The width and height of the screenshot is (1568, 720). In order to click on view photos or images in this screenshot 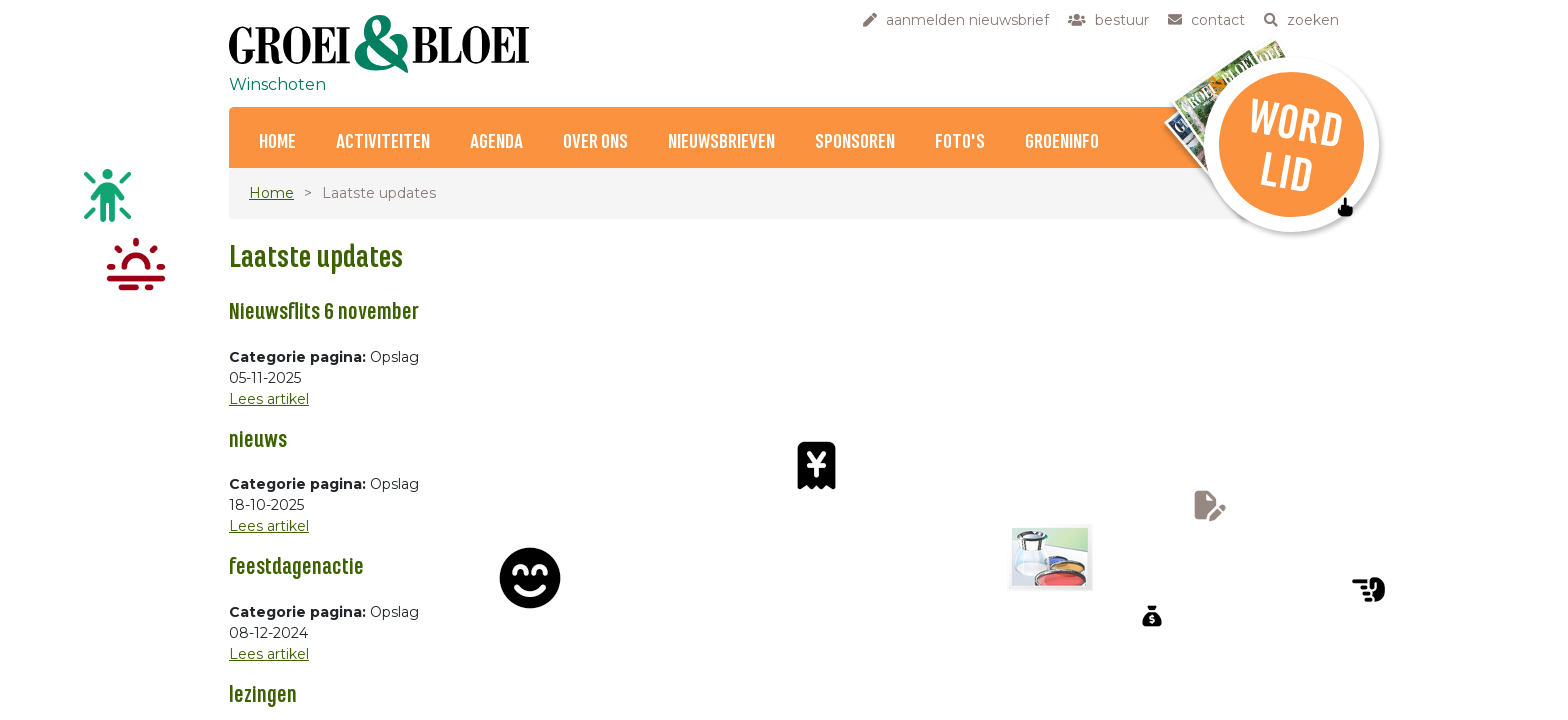, I will do `click(1050, 548)`.